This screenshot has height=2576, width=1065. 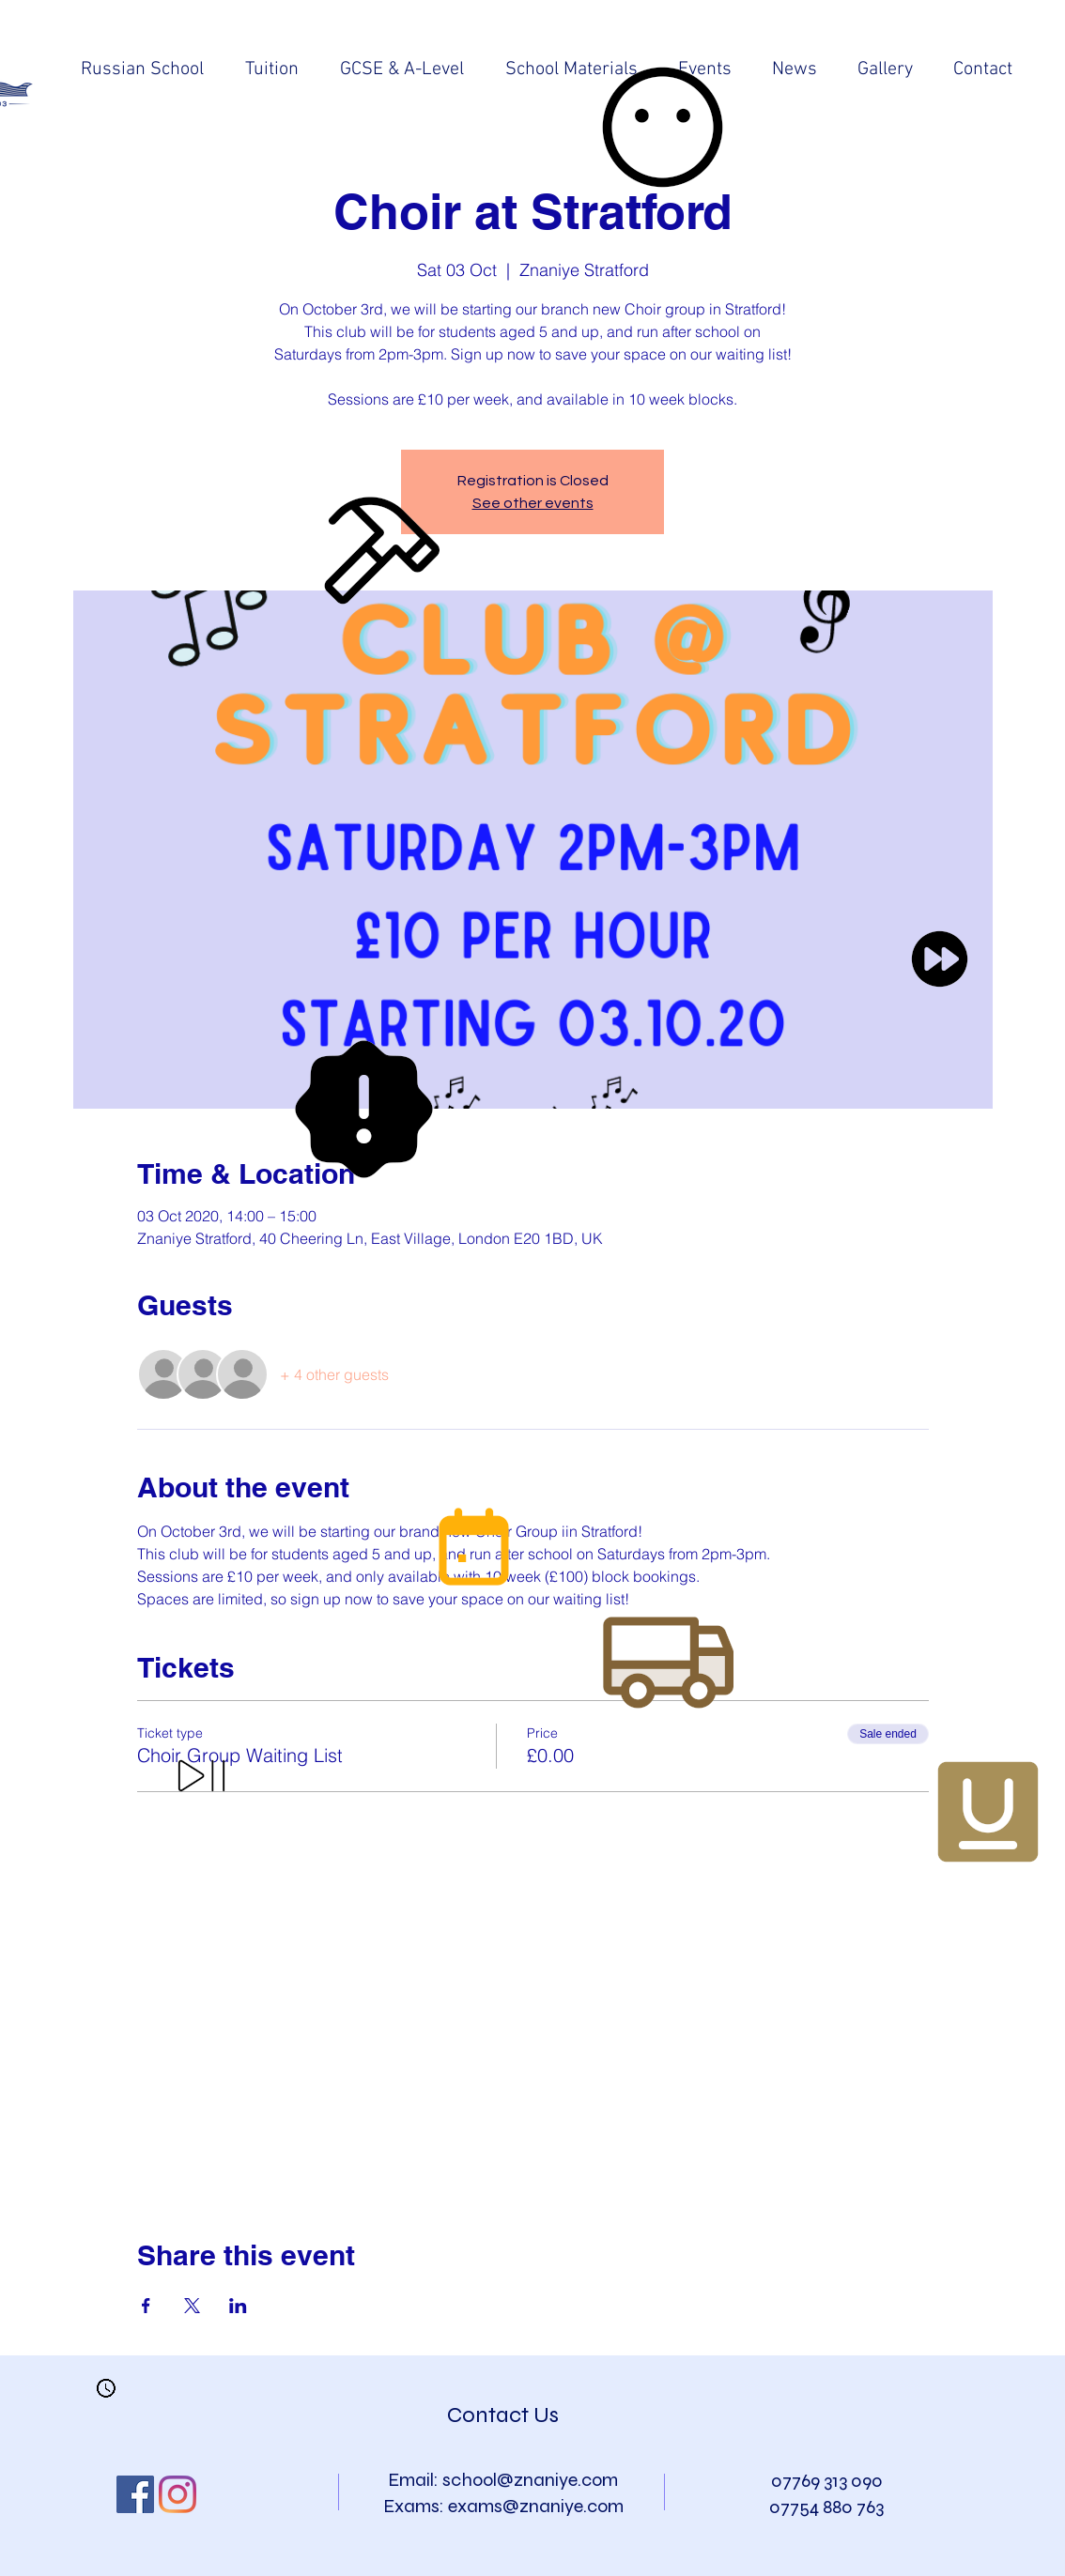 I want to click on access tools or settings, so click(x=376, y=552).